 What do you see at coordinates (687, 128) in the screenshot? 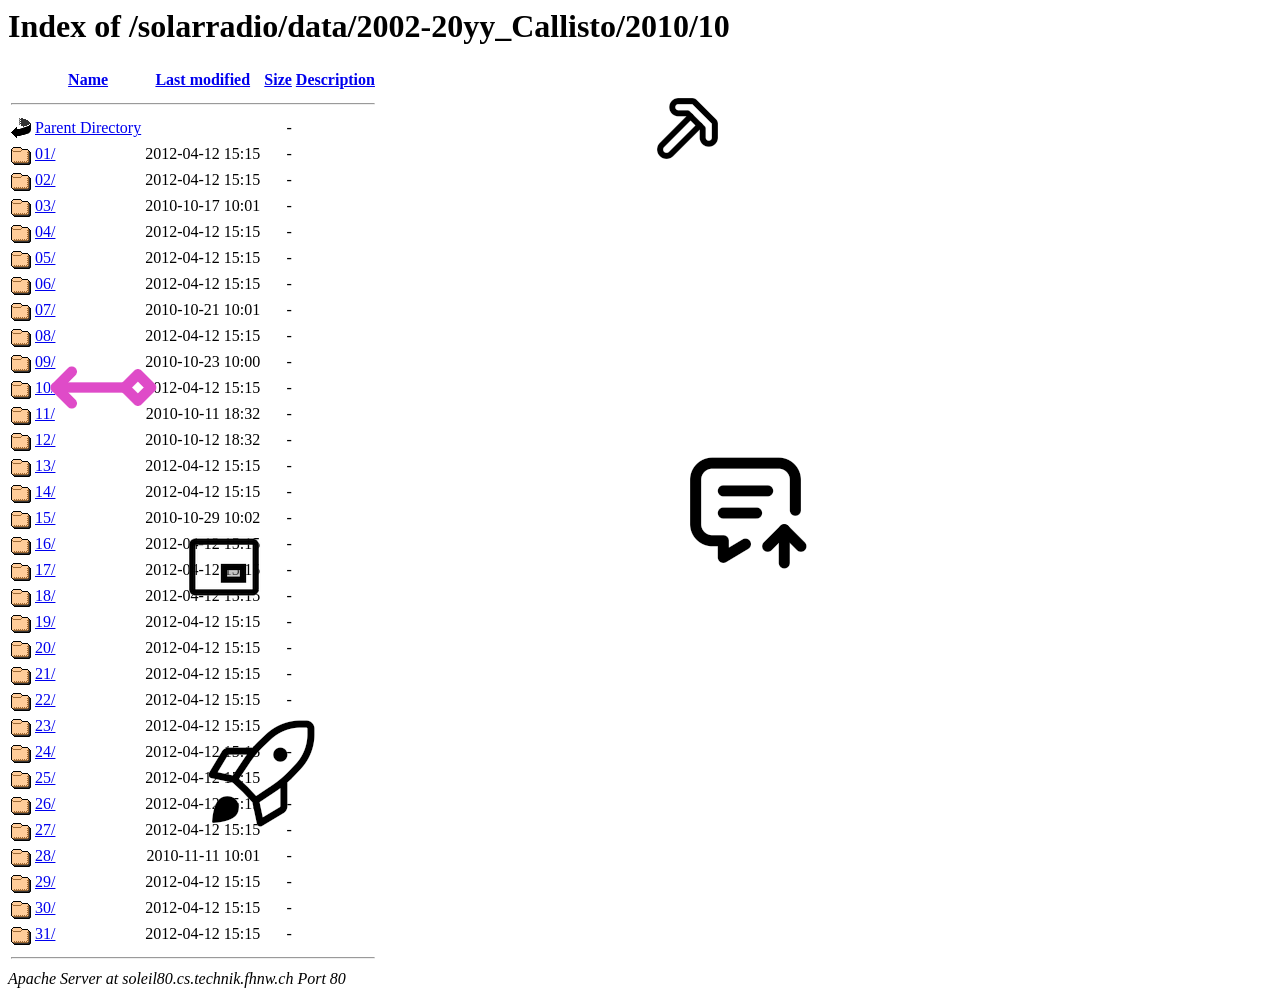
I see `select or pick an item from a list` at bounding box center [687, 128].